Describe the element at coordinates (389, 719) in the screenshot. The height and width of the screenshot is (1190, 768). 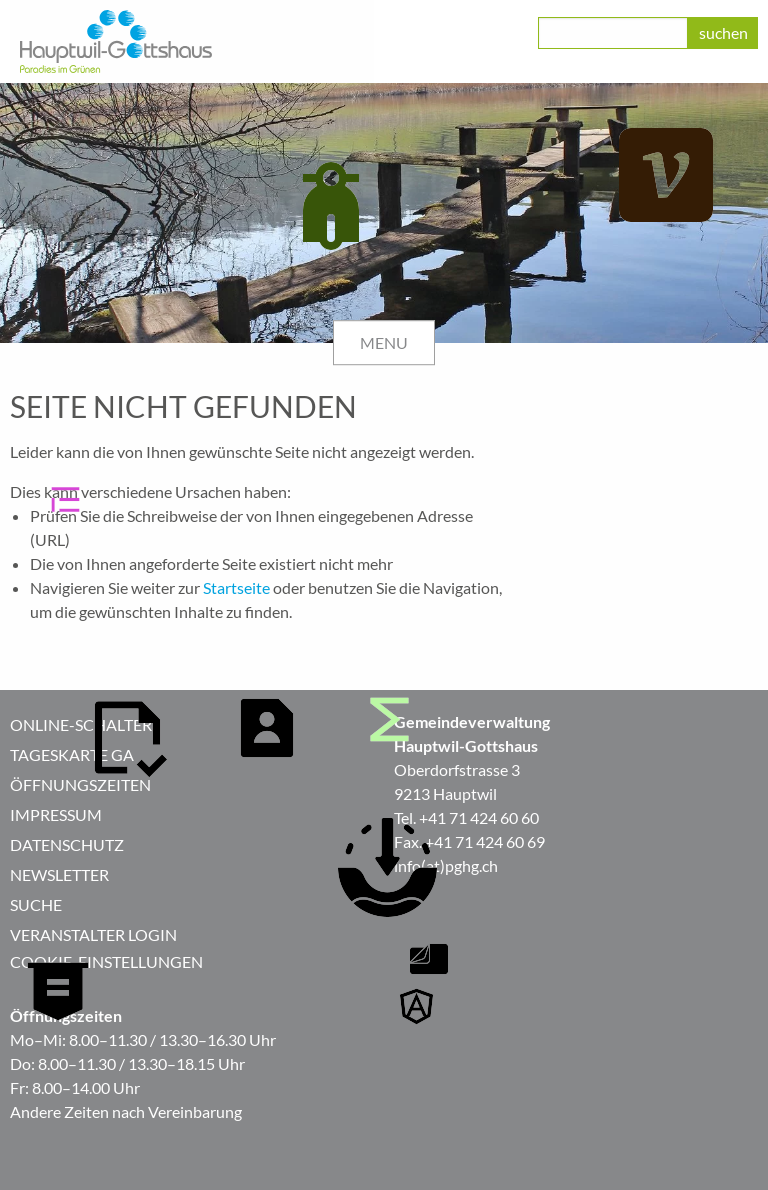
I see `insert a mathematical sum or formula` at that location.